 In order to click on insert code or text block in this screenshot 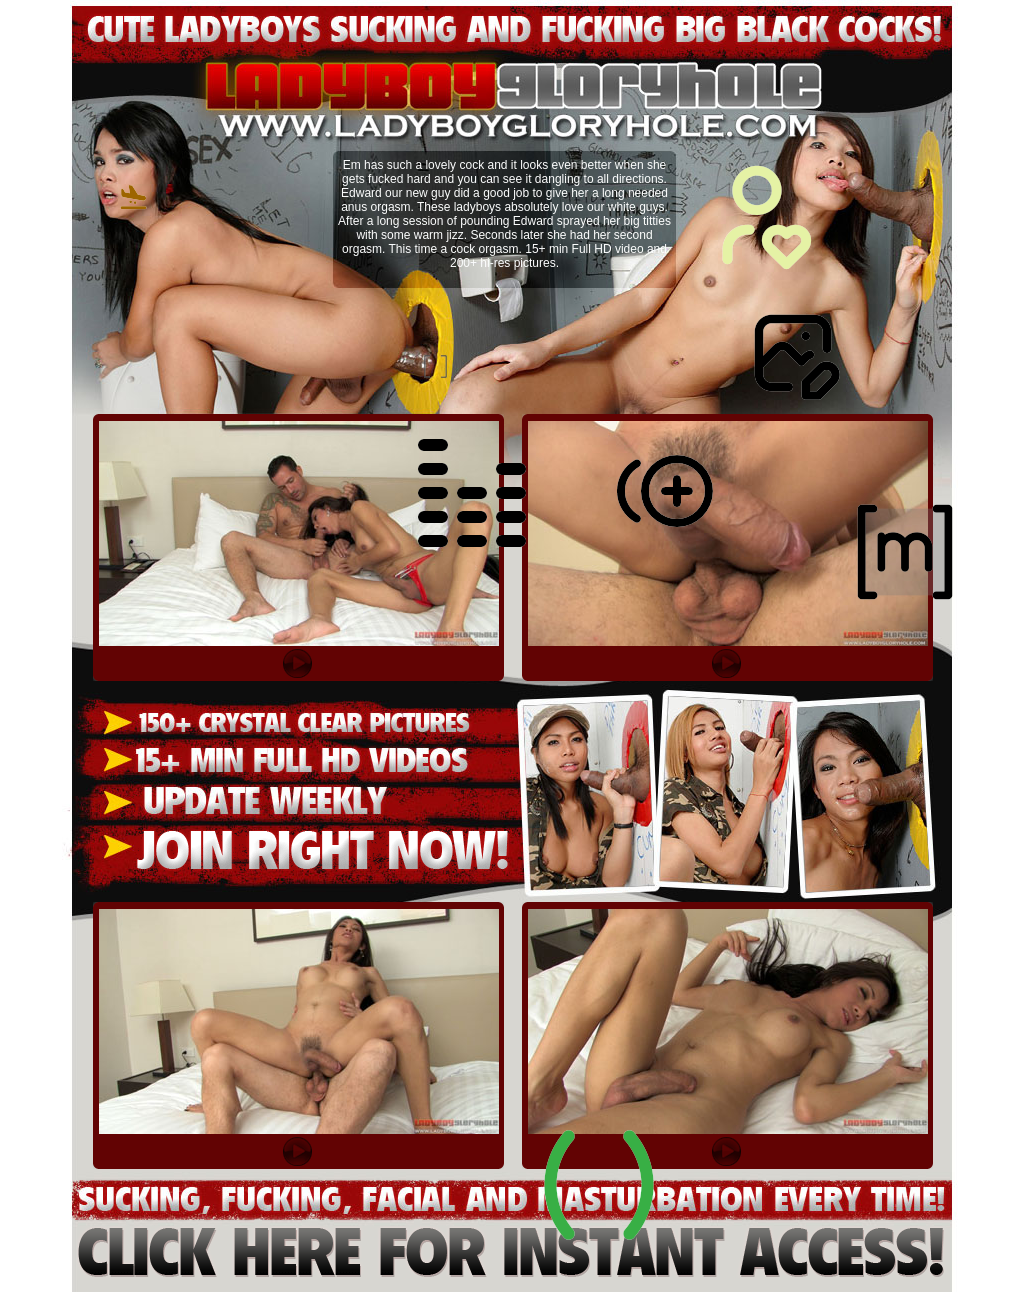, I will do `click(435, 366)`.